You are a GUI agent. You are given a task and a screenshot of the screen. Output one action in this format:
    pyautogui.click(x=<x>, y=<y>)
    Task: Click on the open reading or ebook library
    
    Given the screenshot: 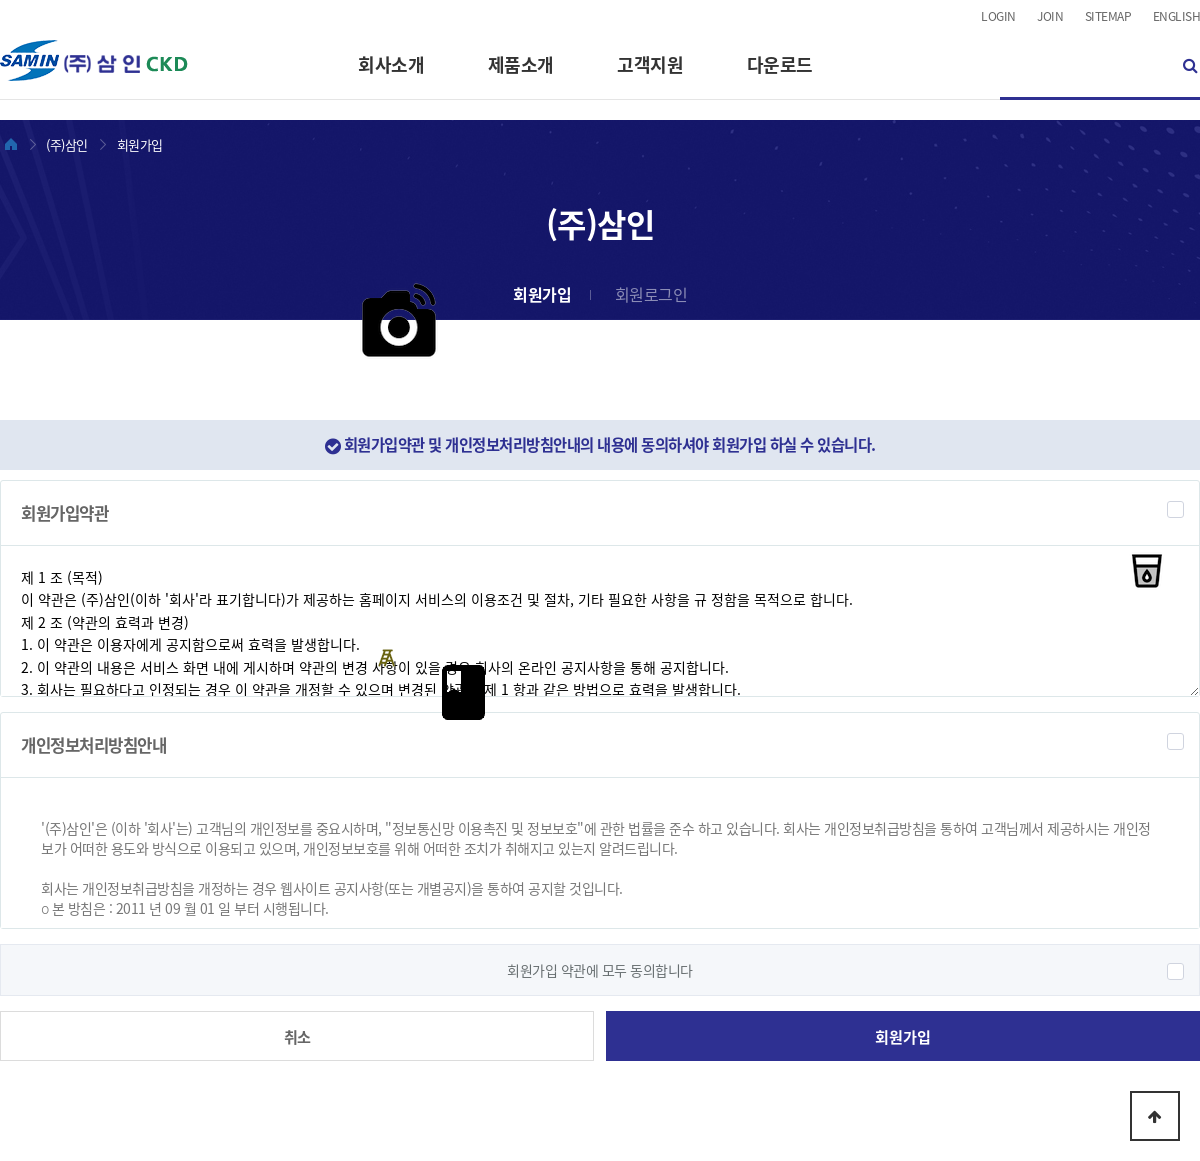 What is the action you would take?
    pyautogui.click(x=463, y=692)
    